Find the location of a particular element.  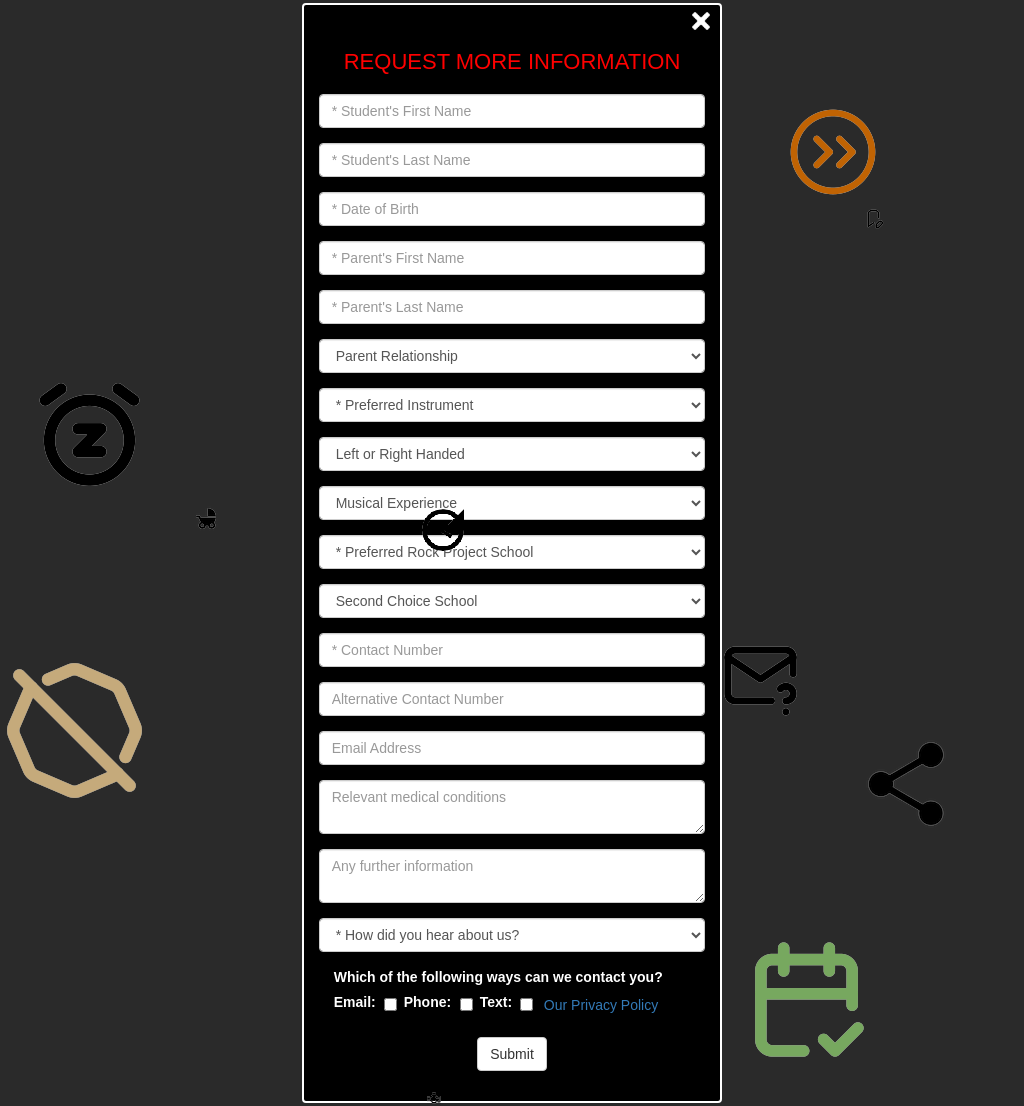

edit a saved bookmark is located at coordinates (873, 218).